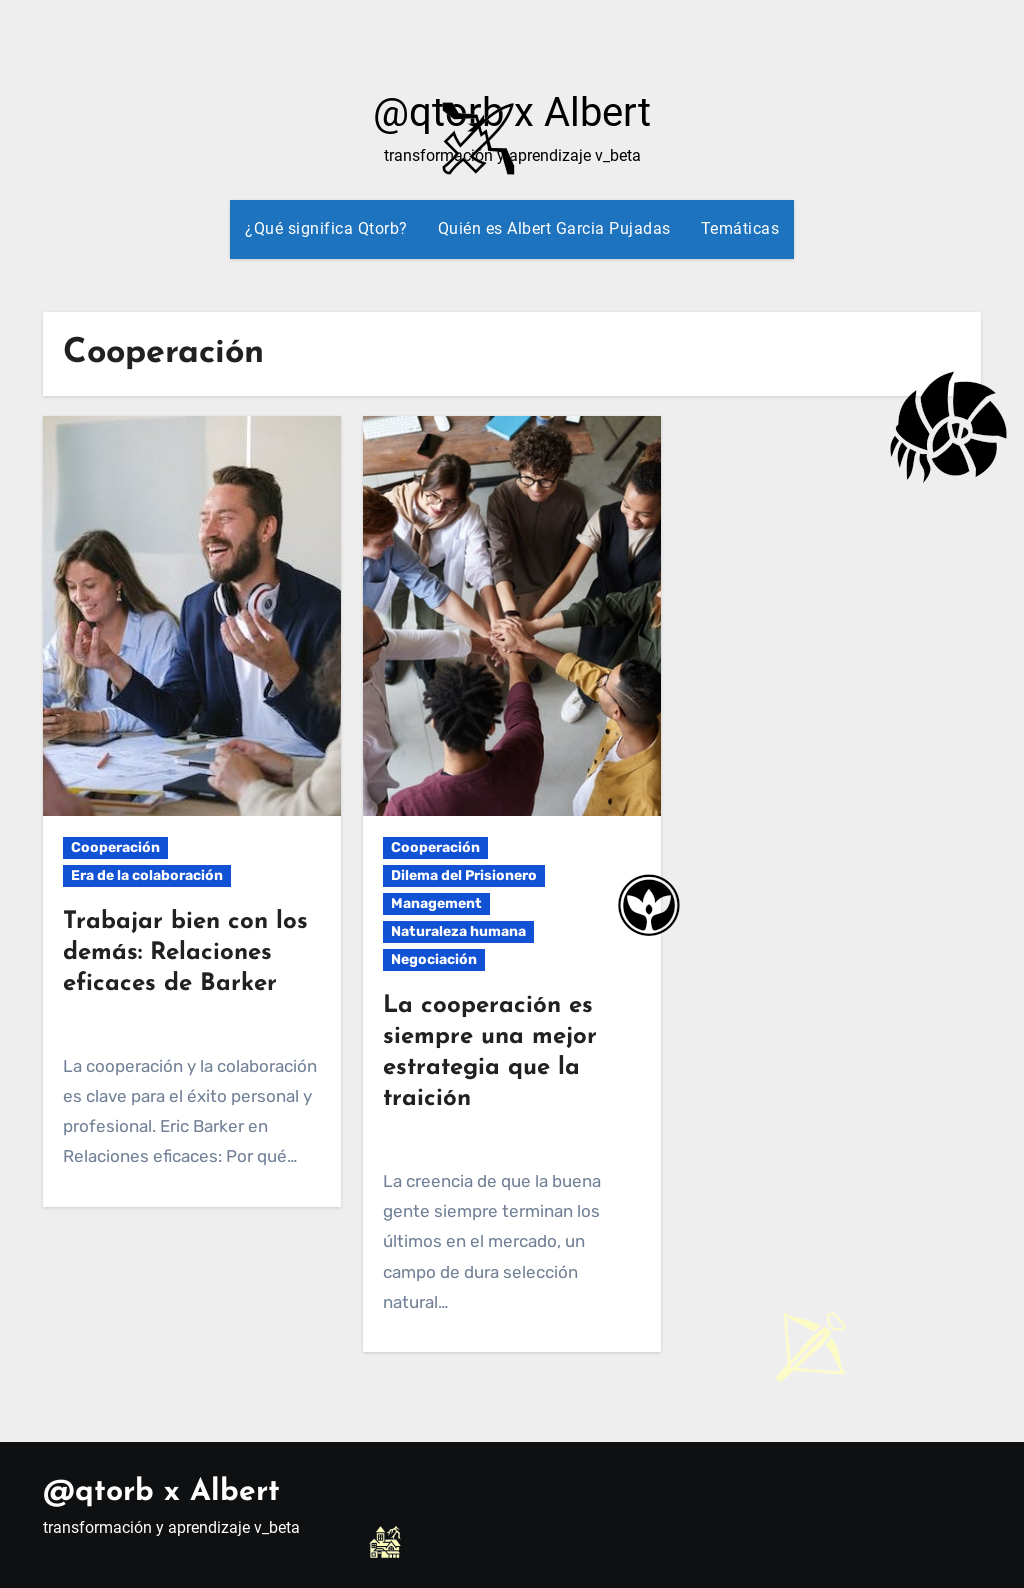  I want to click on nautilus shell icon for marine or ocean-themed content, so click(948, 427).